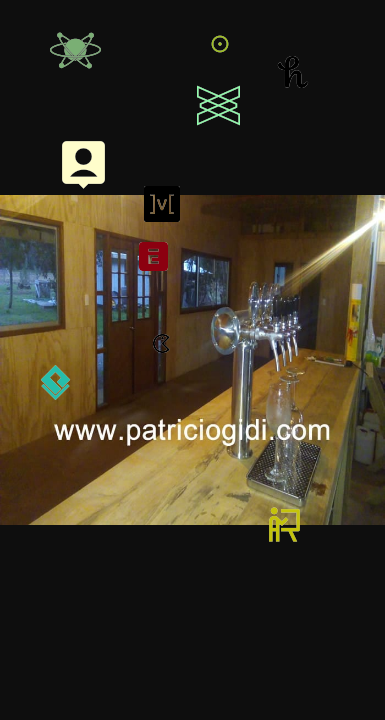  What do you see at coordinates (162, 343) in the screenshot?
I see `open games or gaming section` at bounding box center [162, 343].